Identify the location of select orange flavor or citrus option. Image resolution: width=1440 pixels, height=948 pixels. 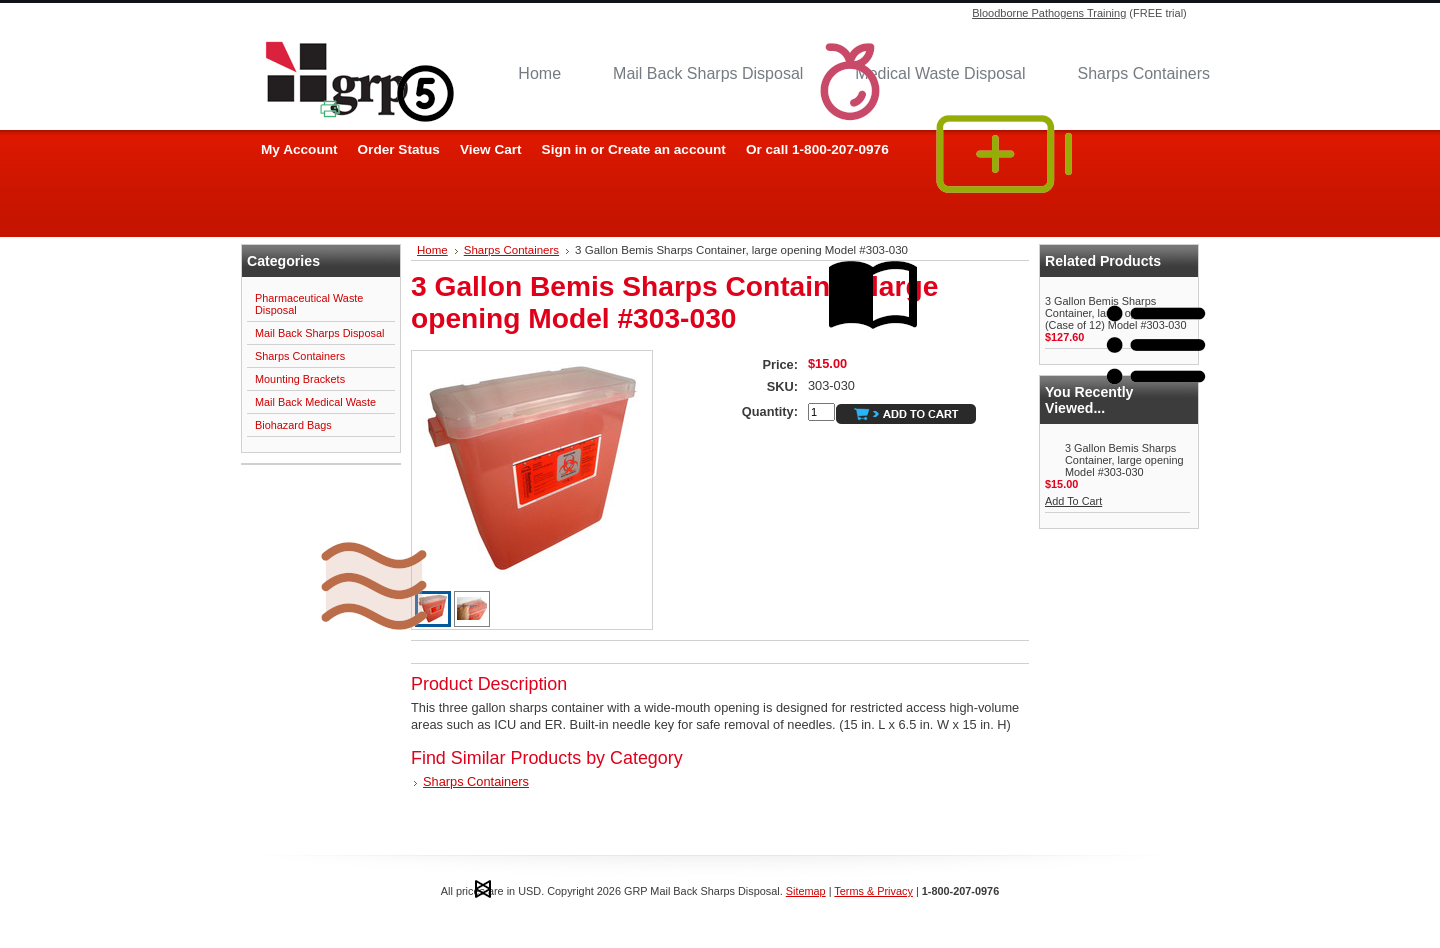
(850, 83).